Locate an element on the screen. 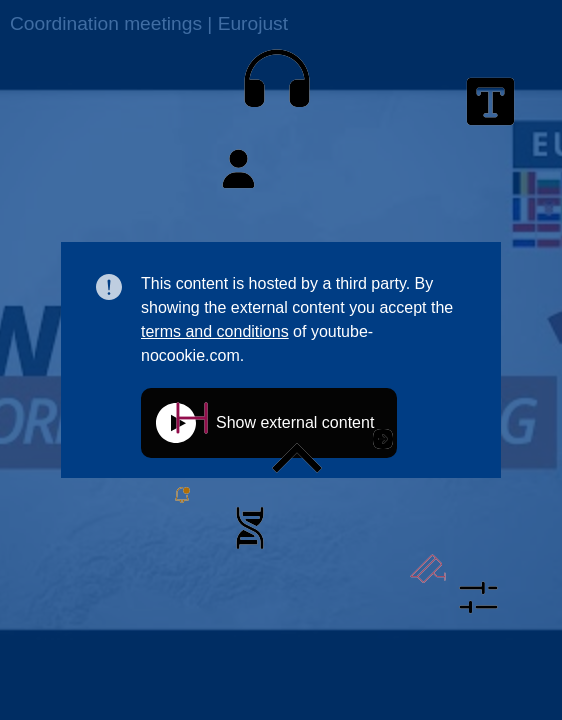 The width and height of the screenshot is (562, 720). collapse an expanded section is located at coordinates (297, 458).